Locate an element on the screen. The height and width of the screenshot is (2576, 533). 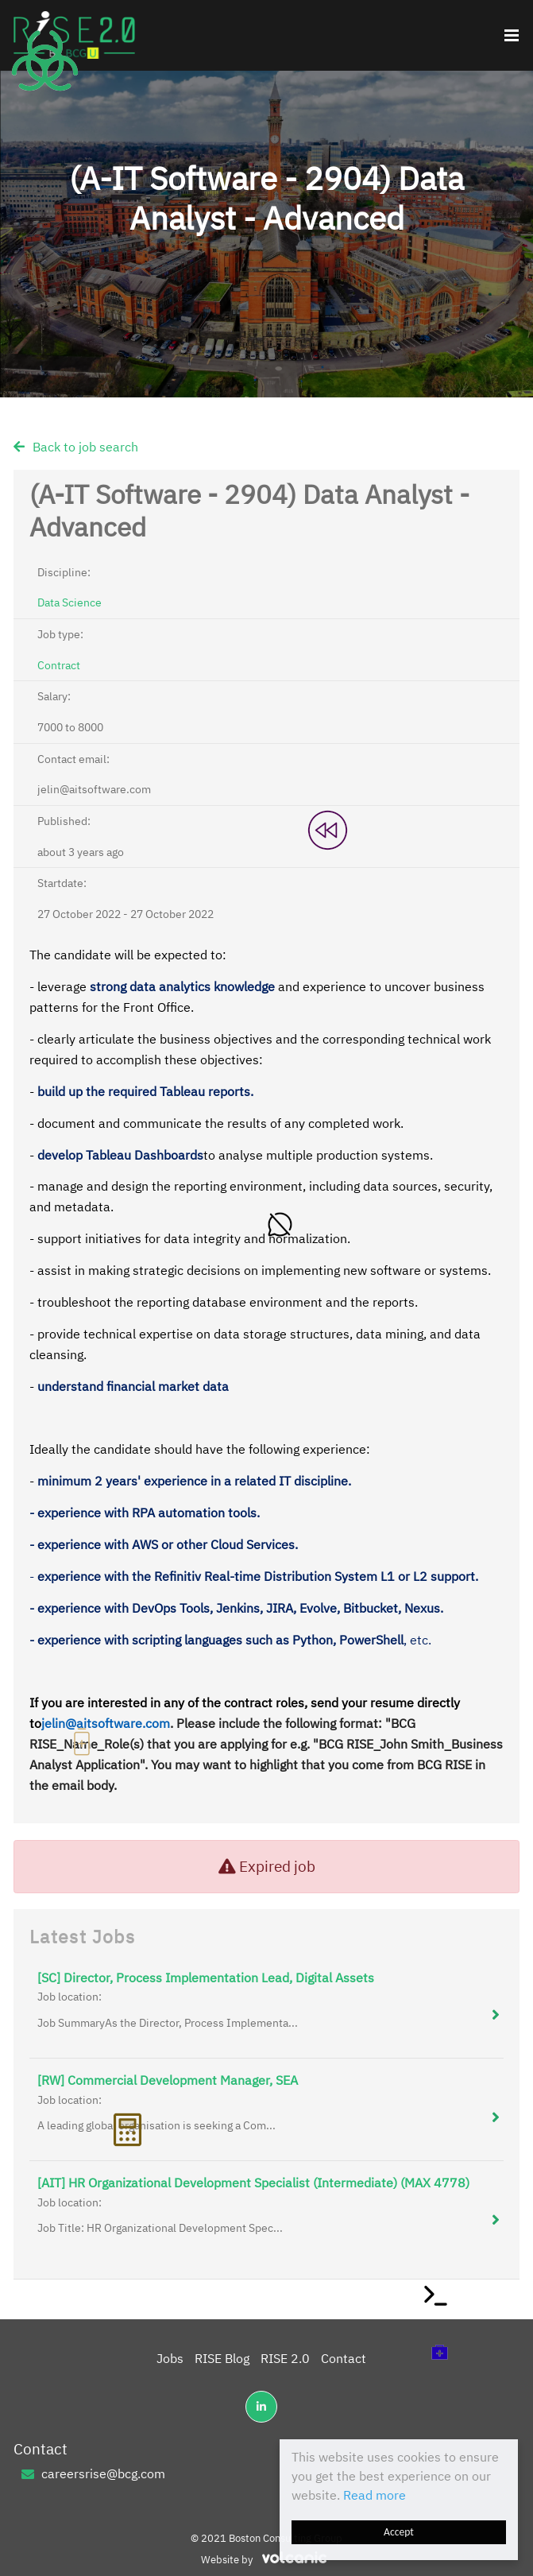
add a new battery or power source is located at coordinates (82, 1742).